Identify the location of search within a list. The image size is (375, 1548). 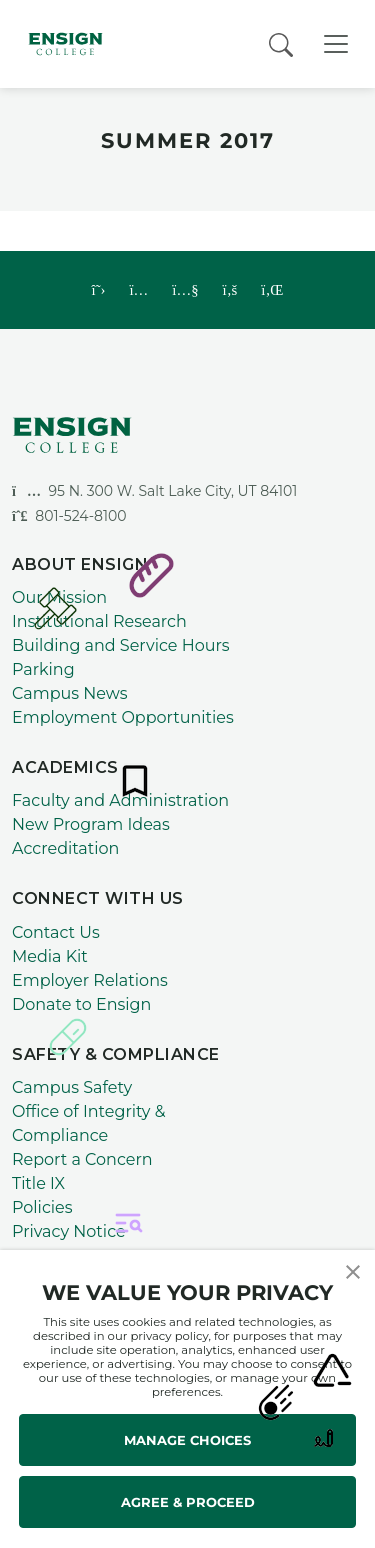
(128, 1223).